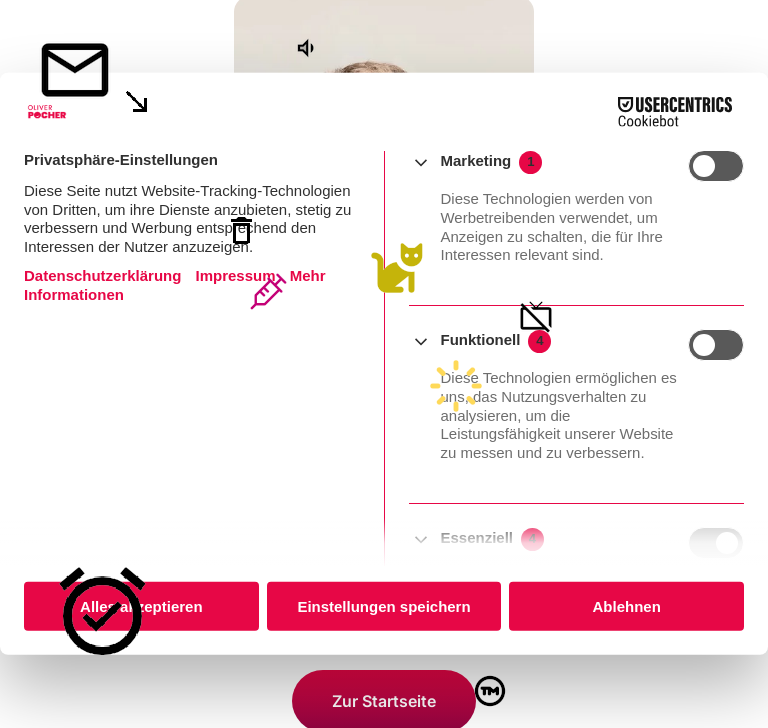  Describe the element at coordinates (102, 611) in the screenshot. I see `alarm is set and active` at that location.